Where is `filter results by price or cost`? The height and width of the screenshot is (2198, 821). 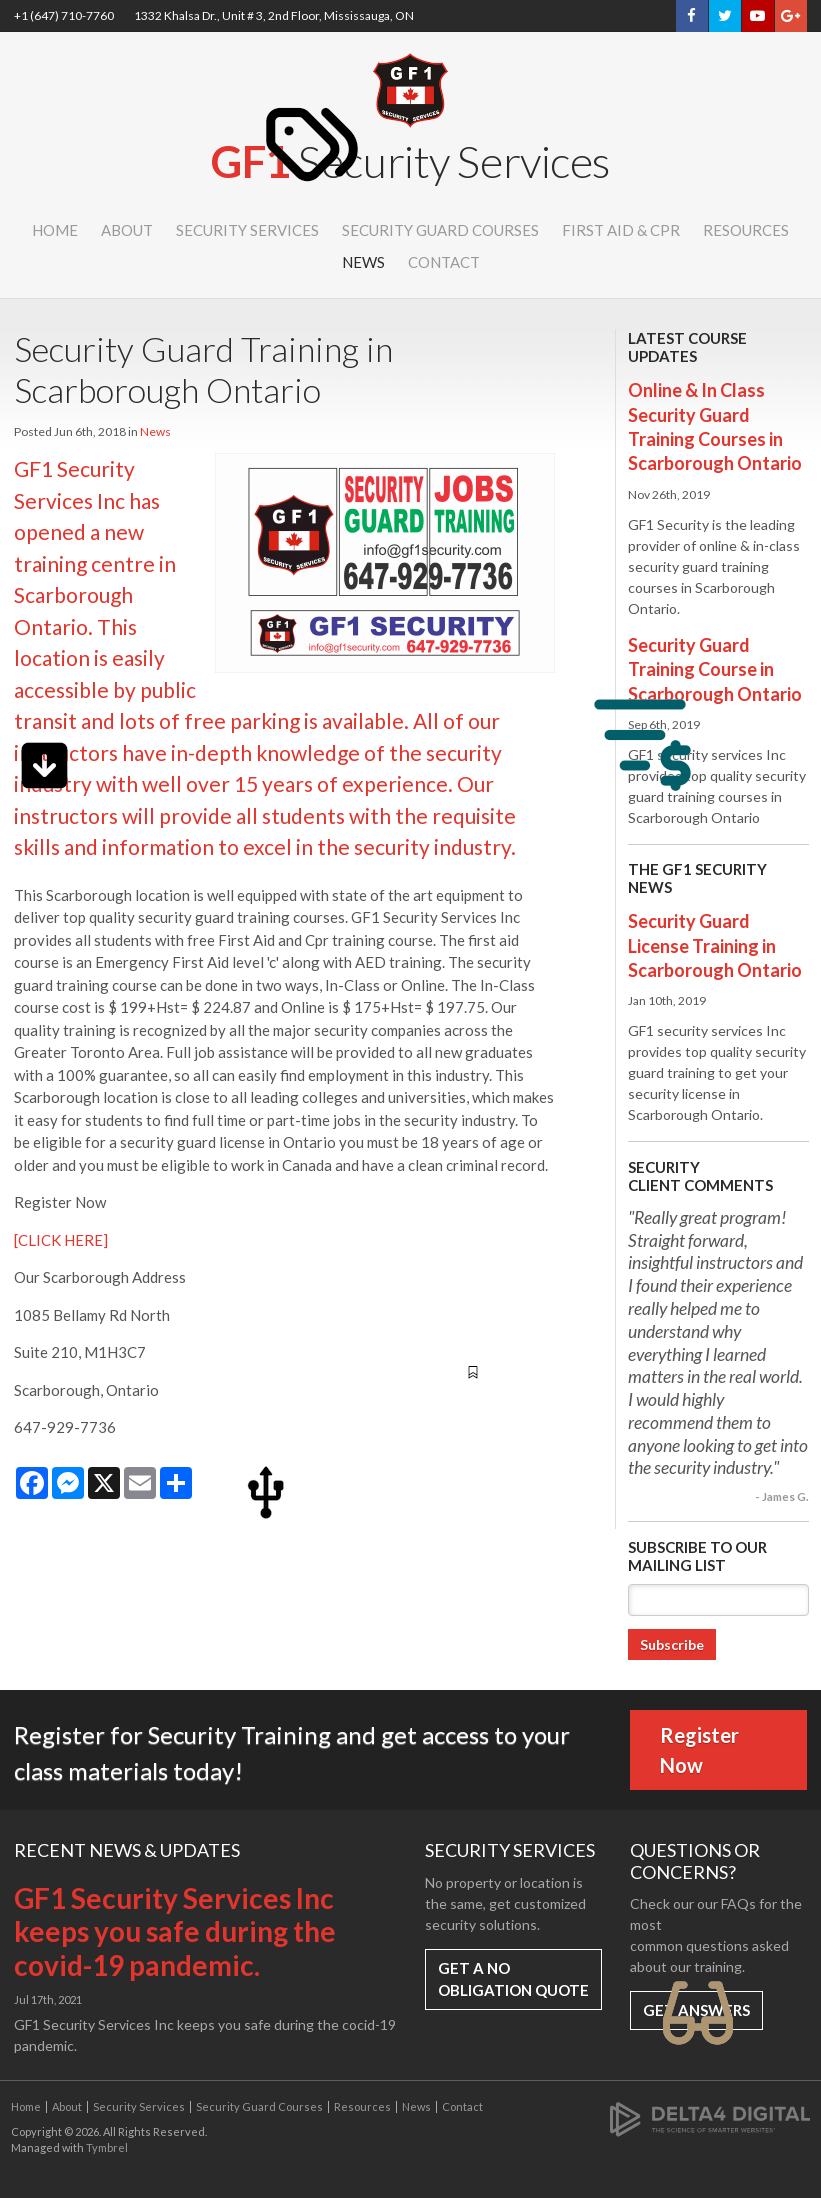 filter results by price or cost is located at coordinates (640, 735).